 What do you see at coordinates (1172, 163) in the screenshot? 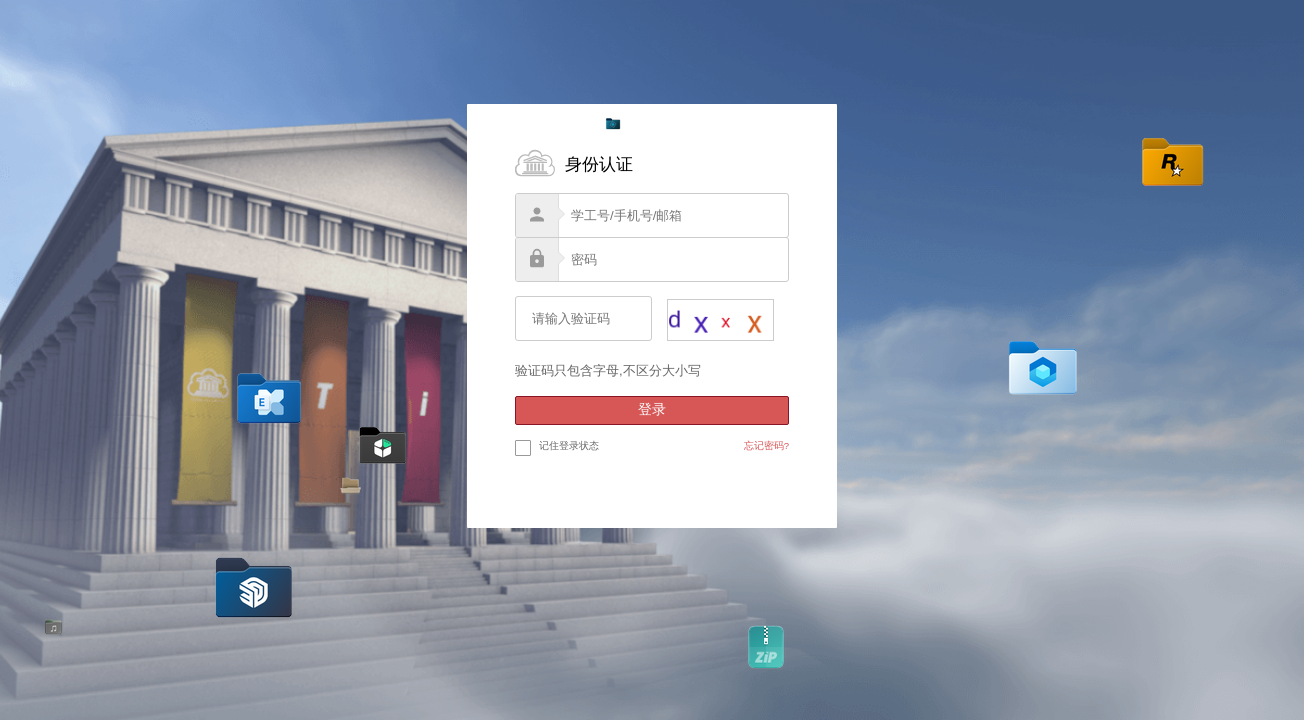
I see `folder containing Rockstar Games files or installations` at bounding box center [1172, 163].